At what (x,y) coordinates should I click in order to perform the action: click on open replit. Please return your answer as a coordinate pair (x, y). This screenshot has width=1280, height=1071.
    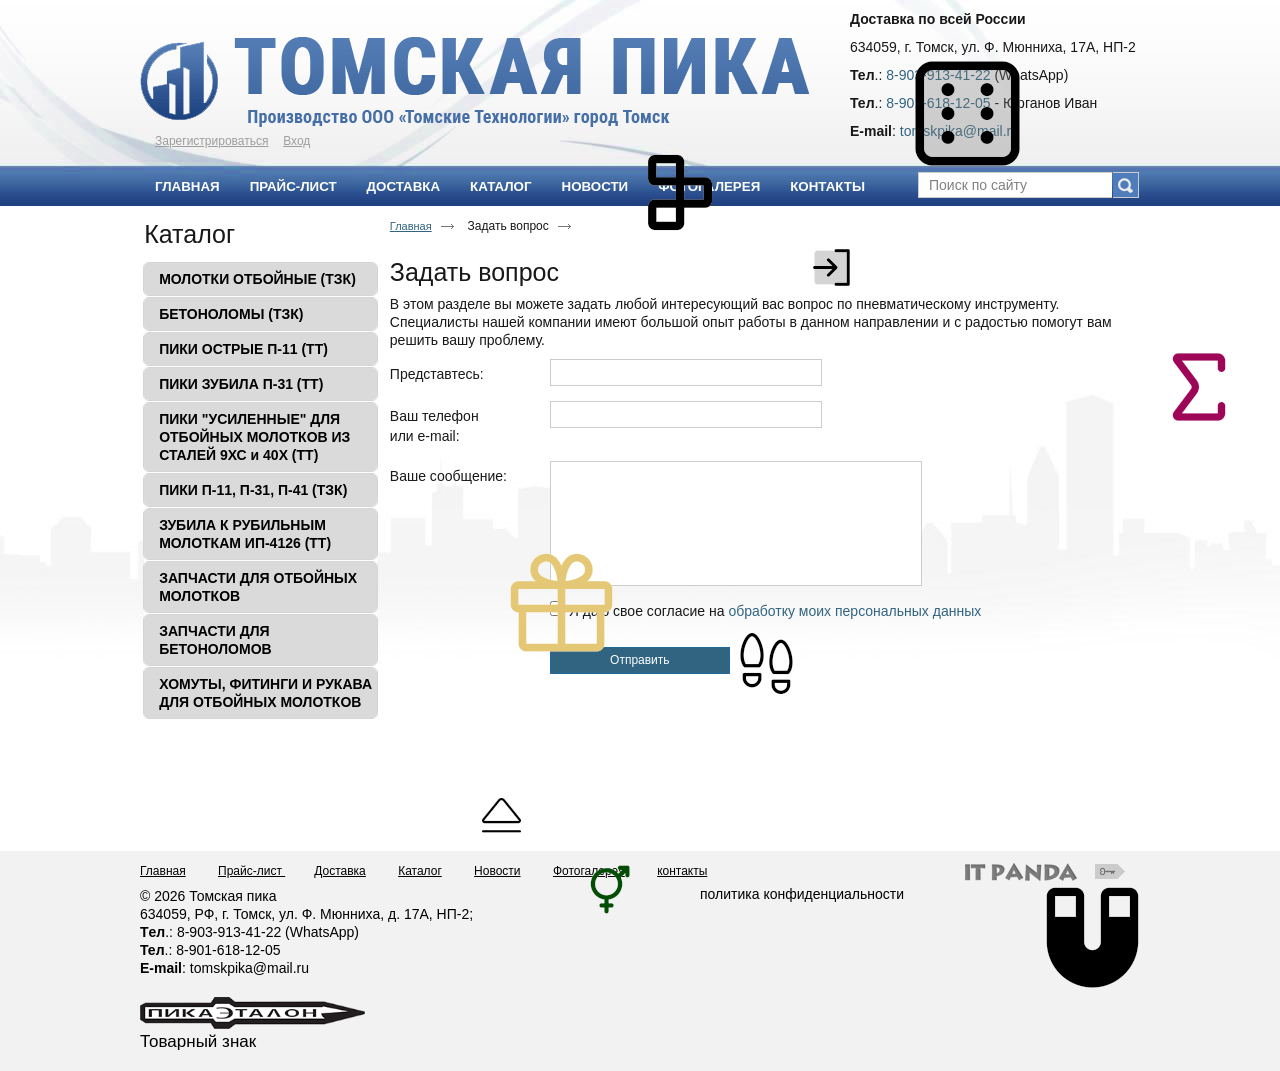
    Looking at the image, I should click on (674, 192).